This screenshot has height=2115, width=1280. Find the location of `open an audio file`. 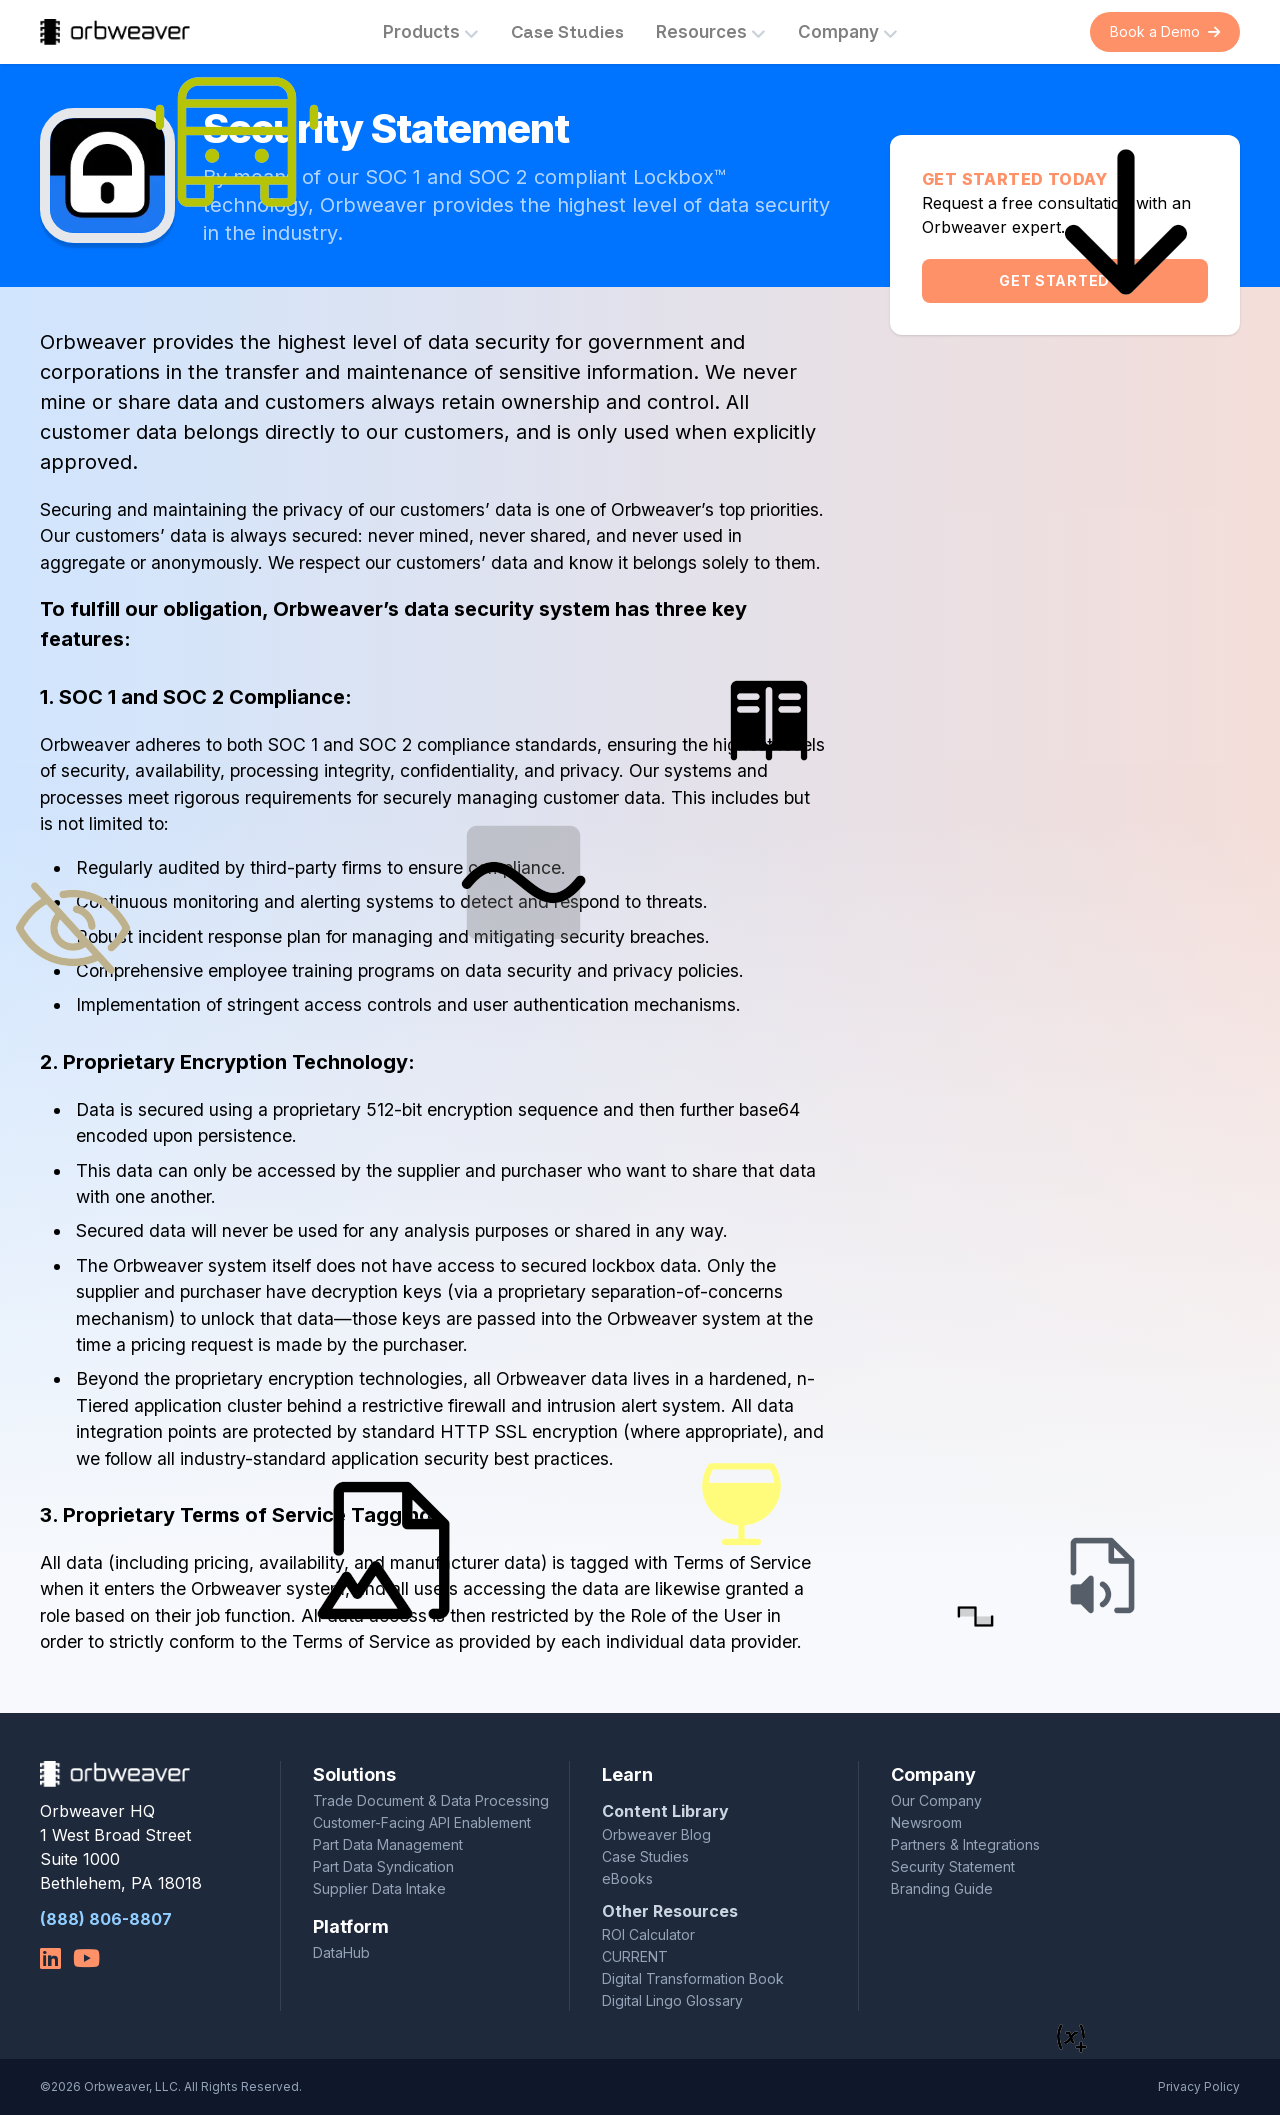

open an audio file is located at coordinates (1102, 1575).